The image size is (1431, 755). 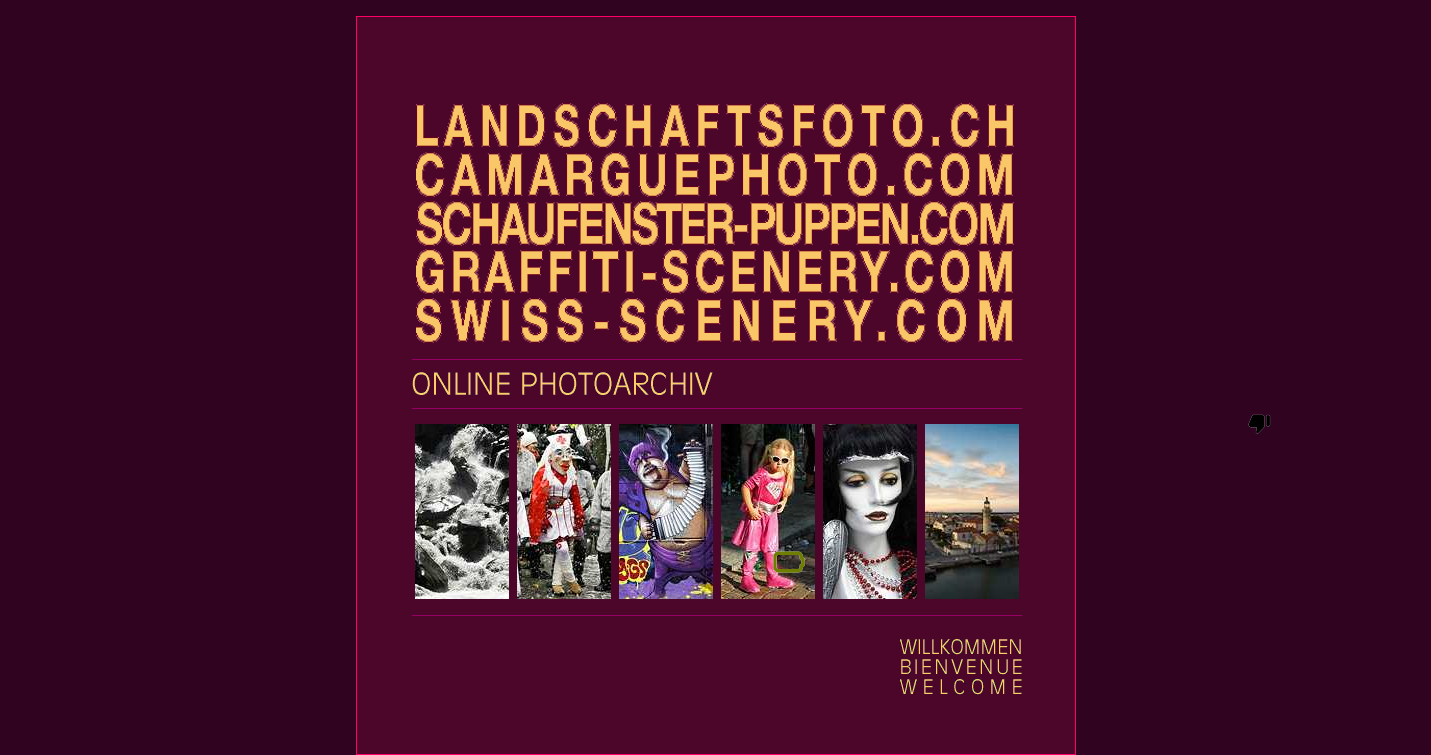 What do you see at coordinates (789, 562) in the screenshot?
I see `indicates current battery level` at bounding box center [789, 562].